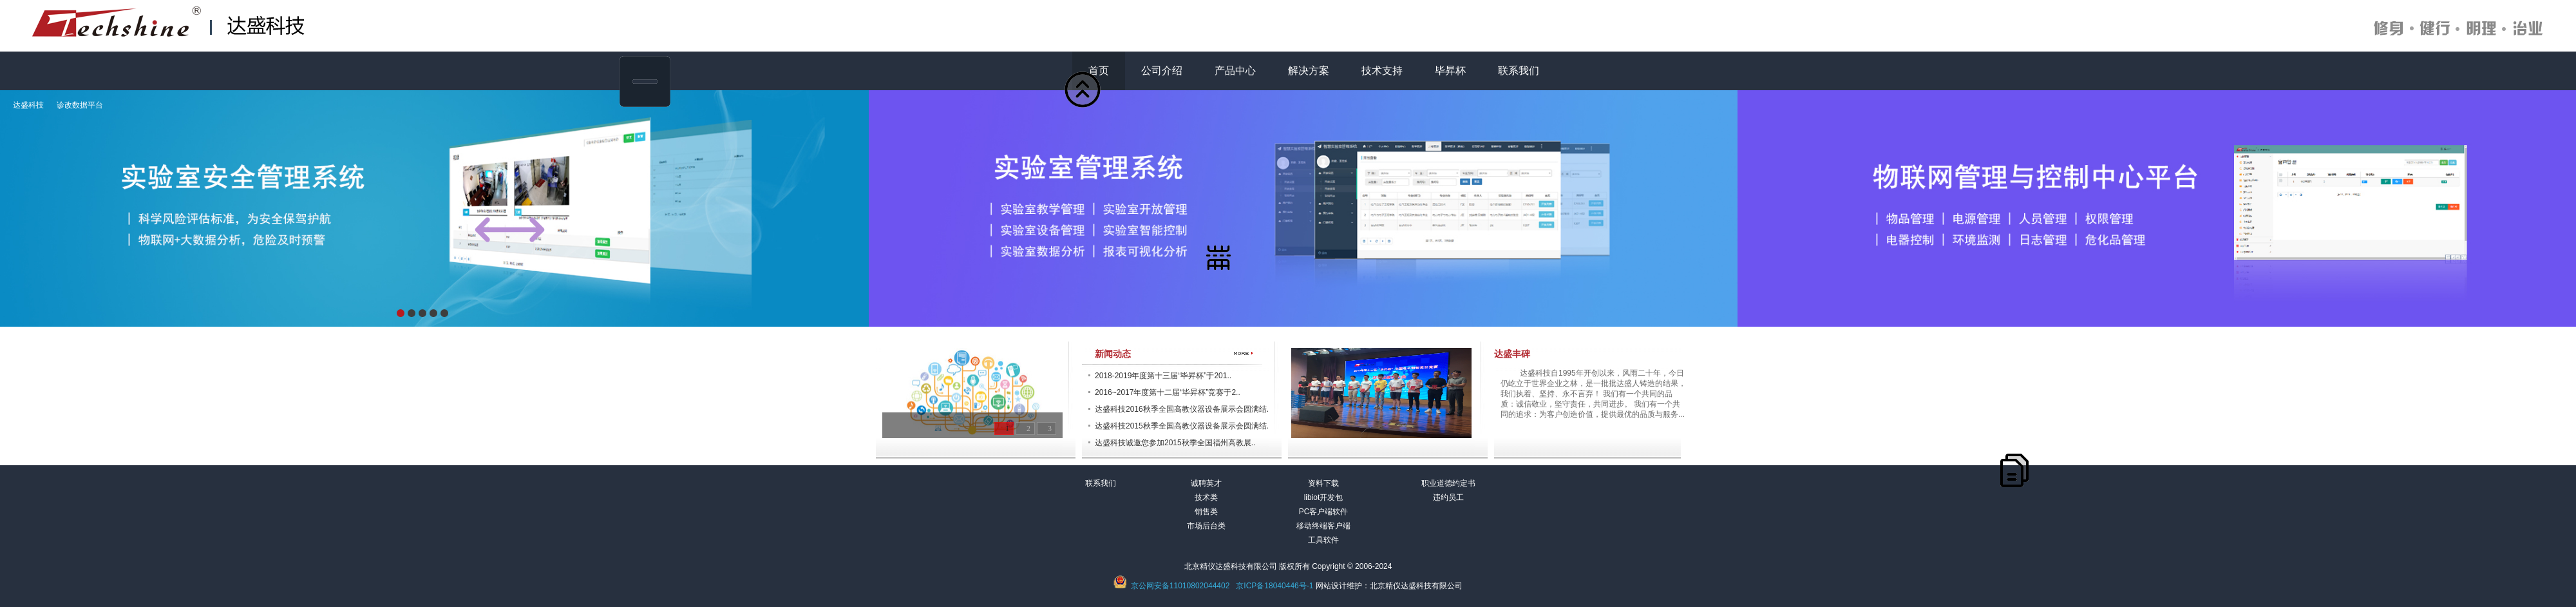 The width and height of the screenshot is (2576, 607). What do you see at coordinates (1218, 258) in the screenshot?
I see `split table rows into separate sections` at bounding box center [1218, 258].